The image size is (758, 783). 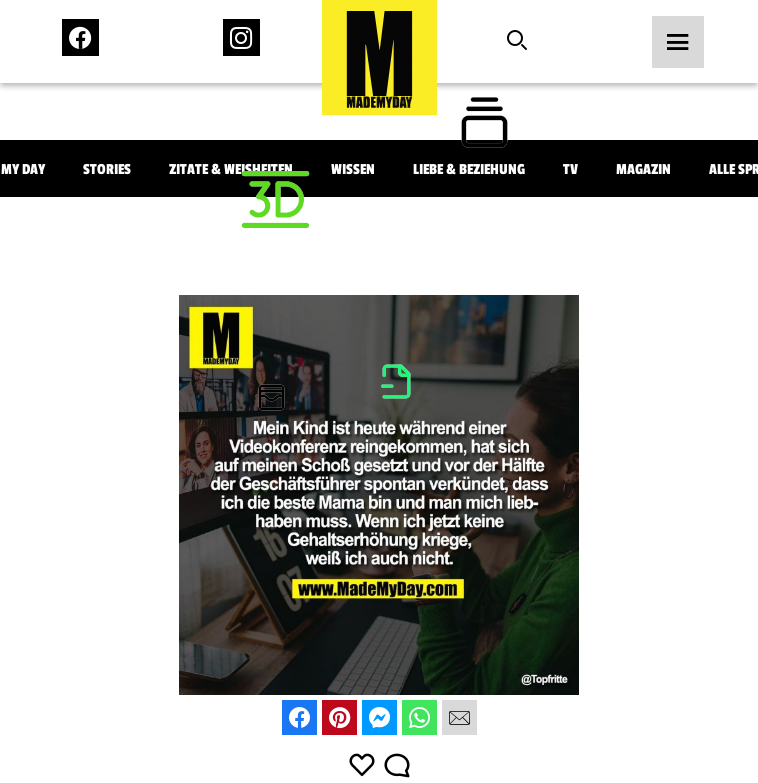 What do you see at coordinates (271, 397) in the screenshot?
I see `access your digital wallet and payment cards` at bounding box center [271, 397].